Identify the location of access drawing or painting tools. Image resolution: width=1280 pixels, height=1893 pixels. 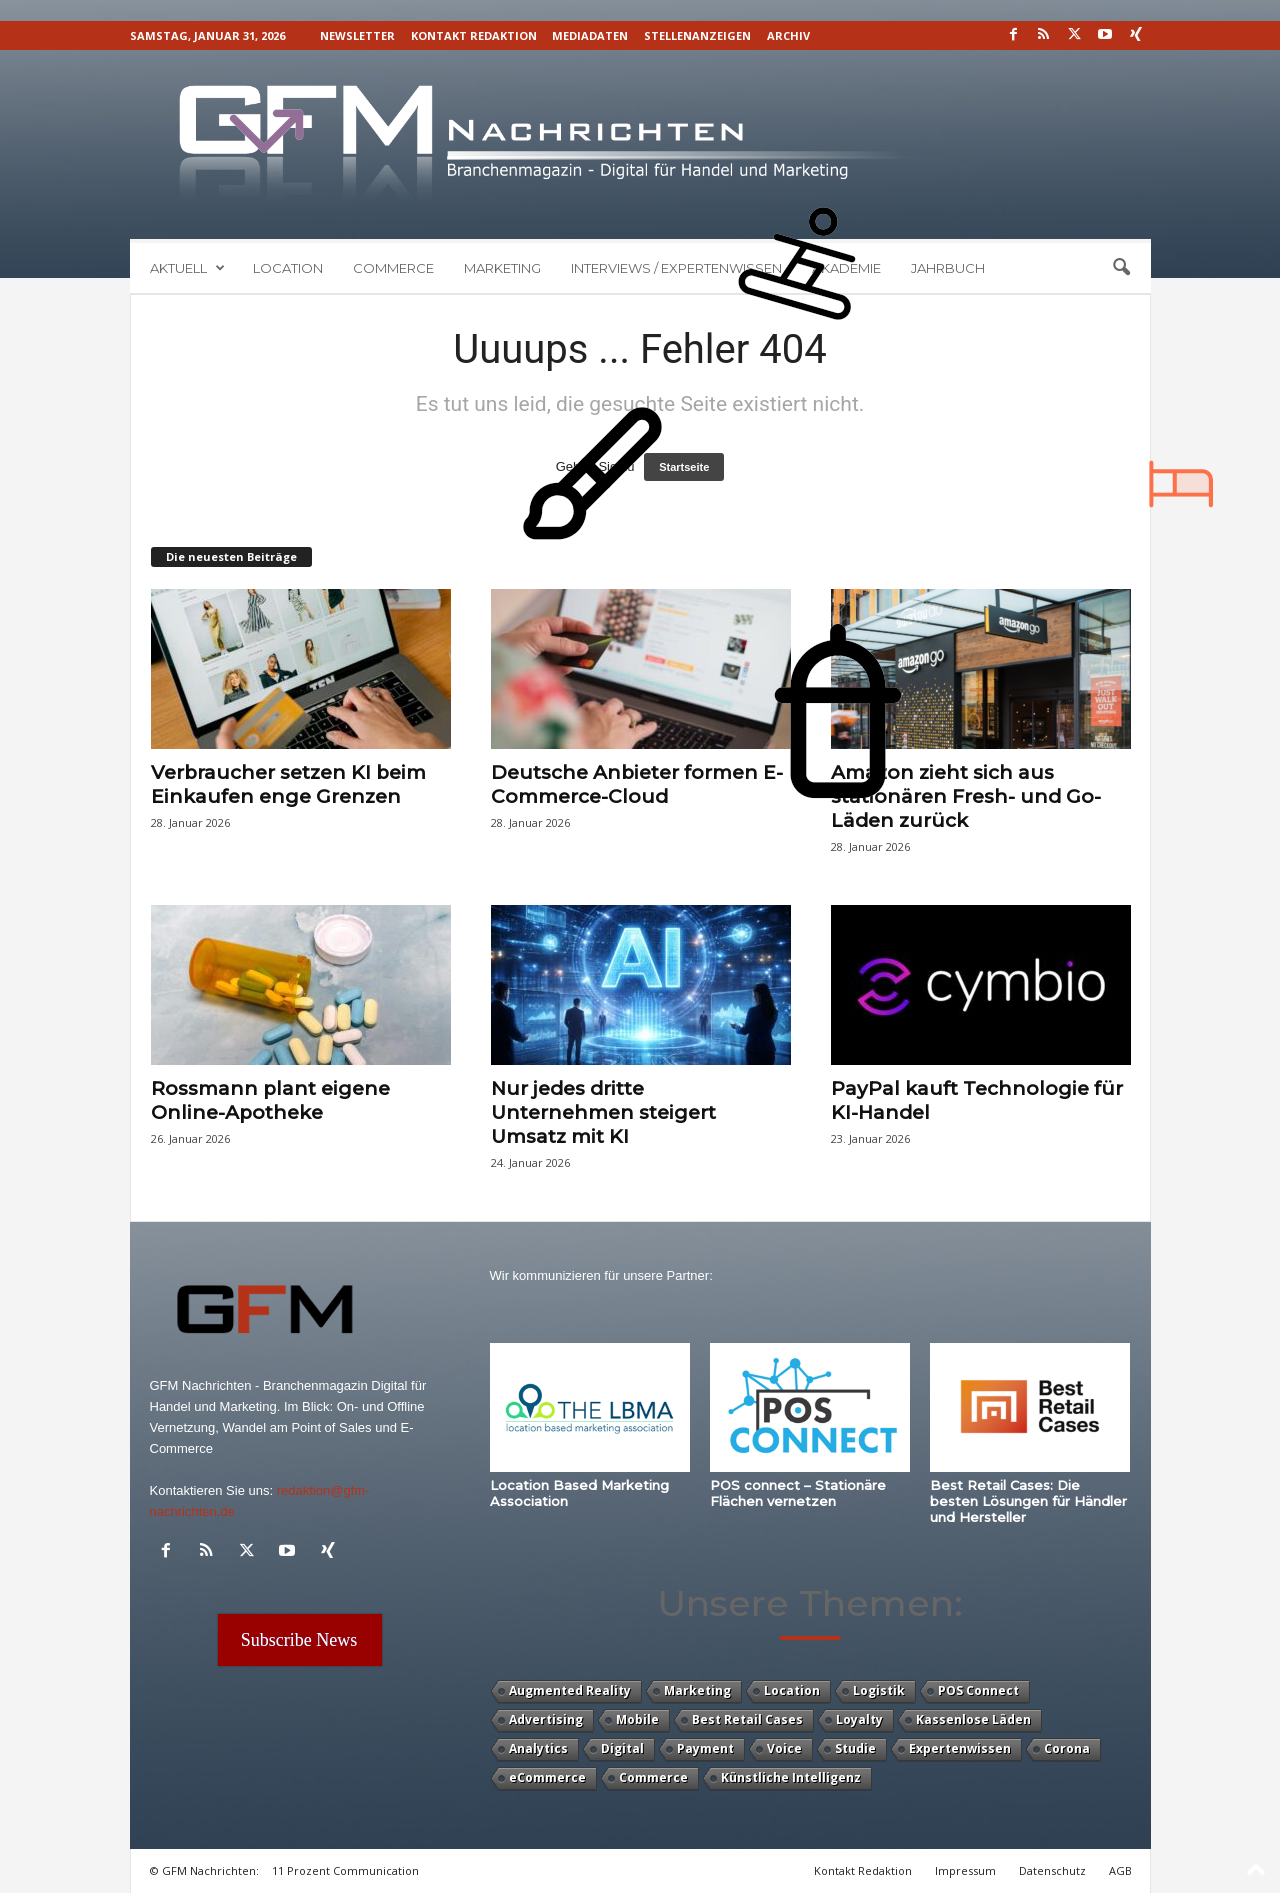
(592, 476).